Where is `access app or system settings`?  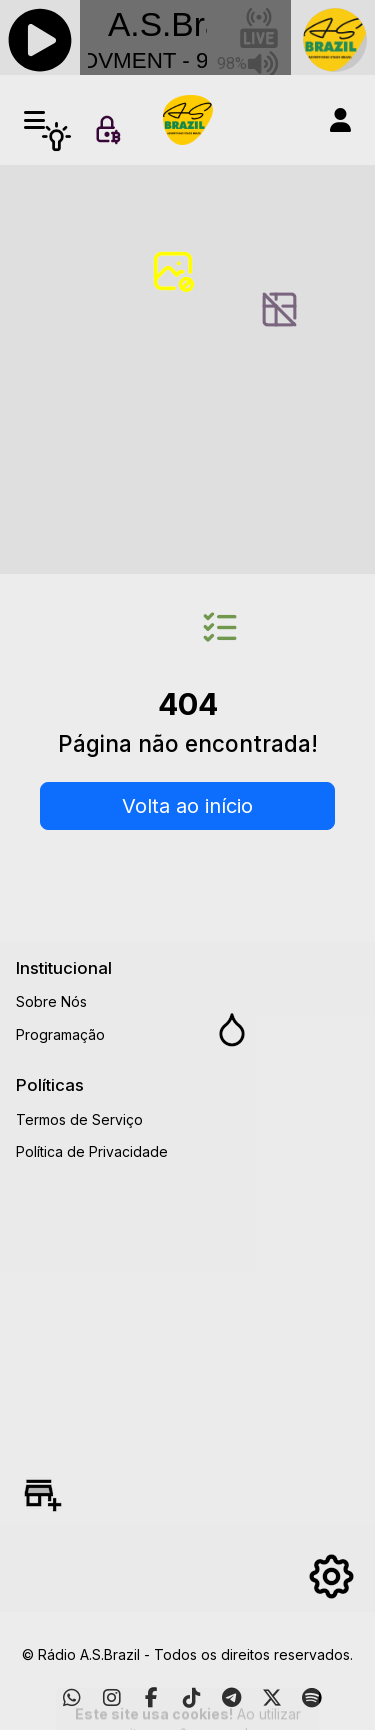
access app or system settings is located at coordinates (331, 1576).